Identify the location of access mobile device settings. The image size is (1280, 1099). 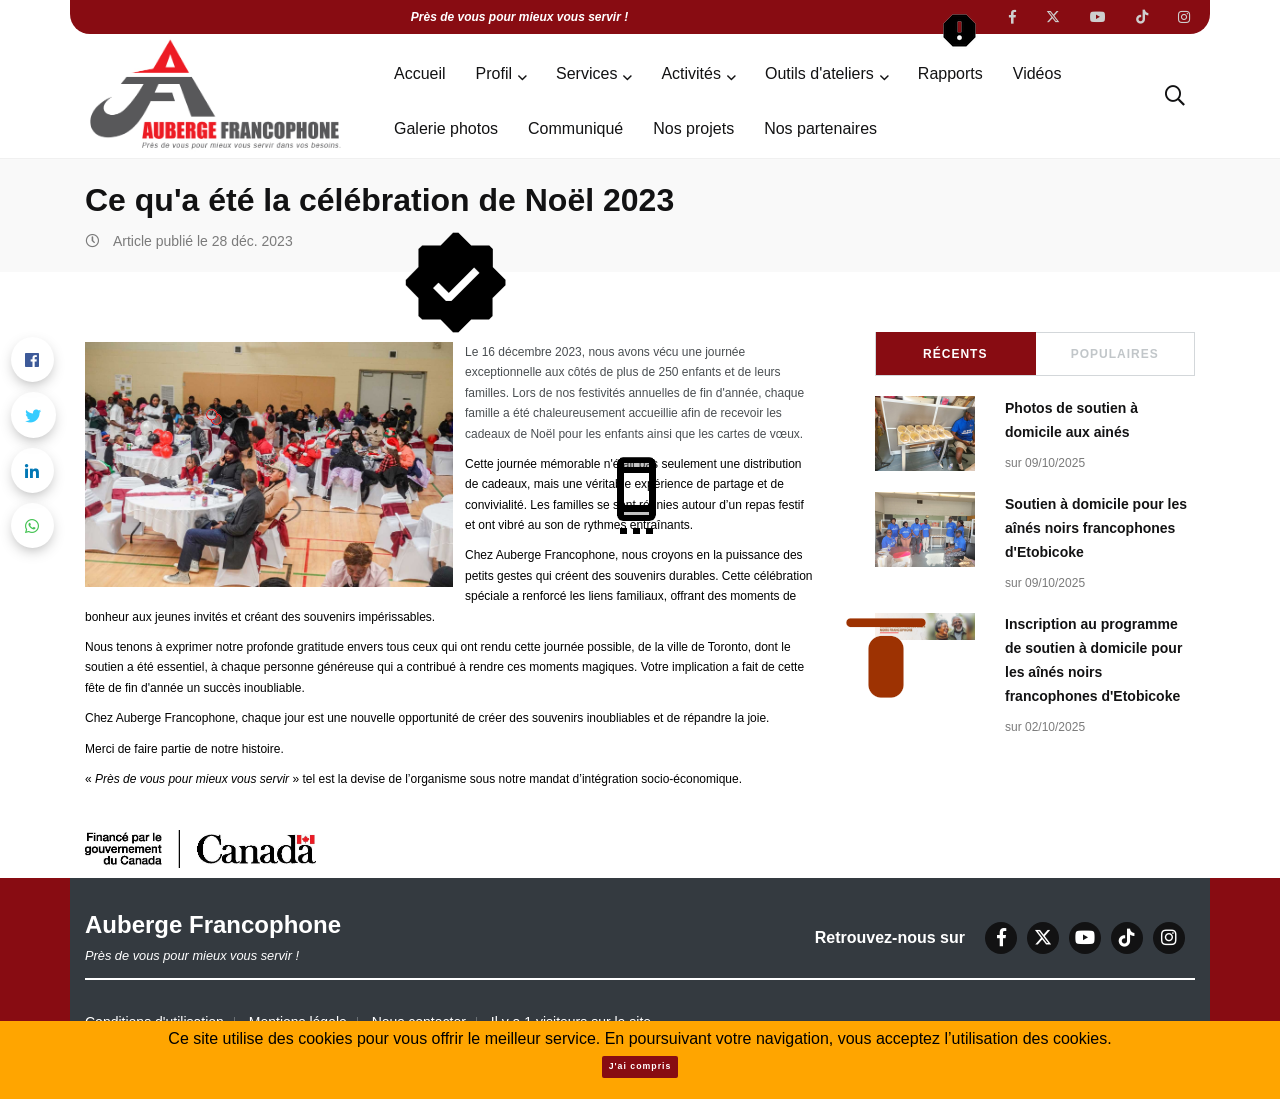
(636, 495).